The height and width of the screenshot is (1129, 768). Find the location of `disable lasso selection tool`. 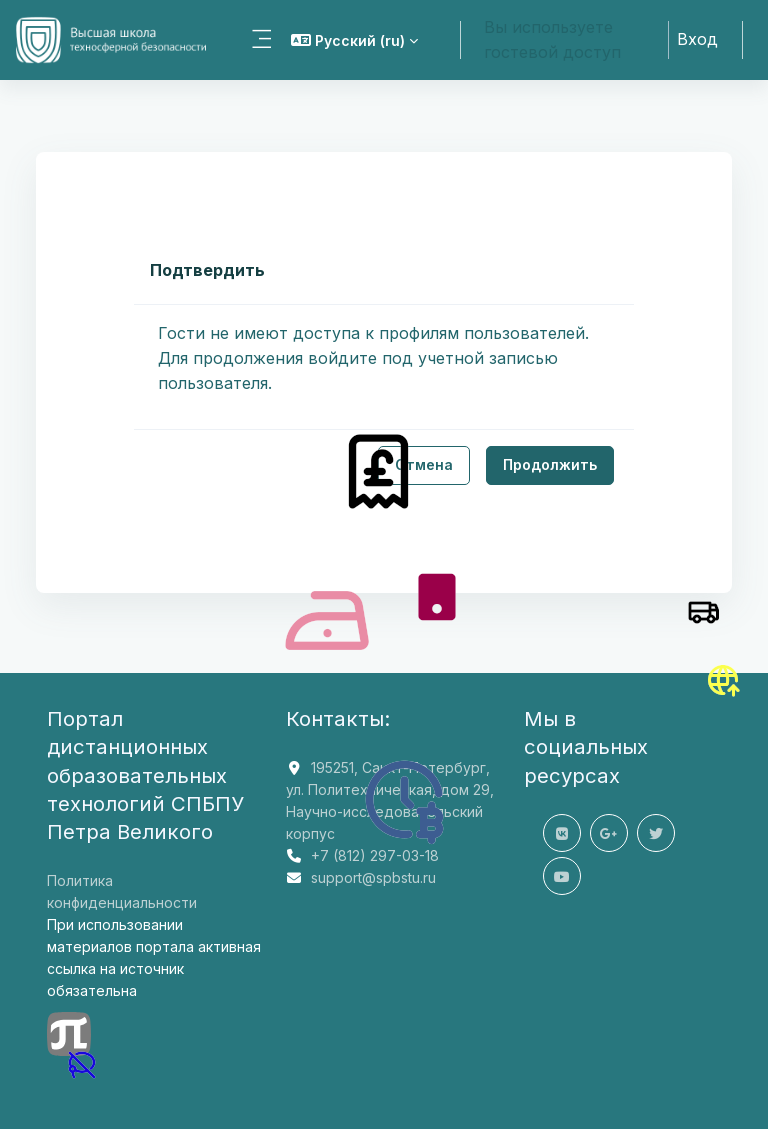

disable lasso selection tool is located at coordinates (82, 1065).